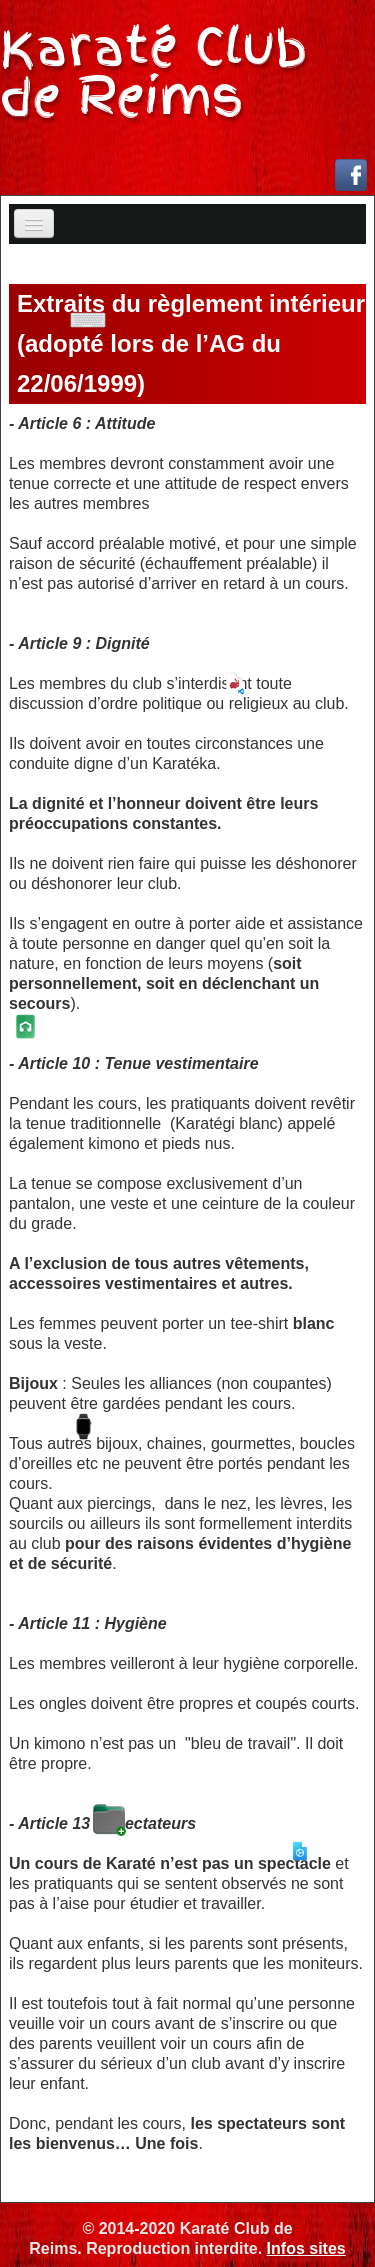 The image size is (375, 2267). Describe the element at coordinates (88, 320) in the screenshot. I see `connect a bluetooth keyboard` at that location.